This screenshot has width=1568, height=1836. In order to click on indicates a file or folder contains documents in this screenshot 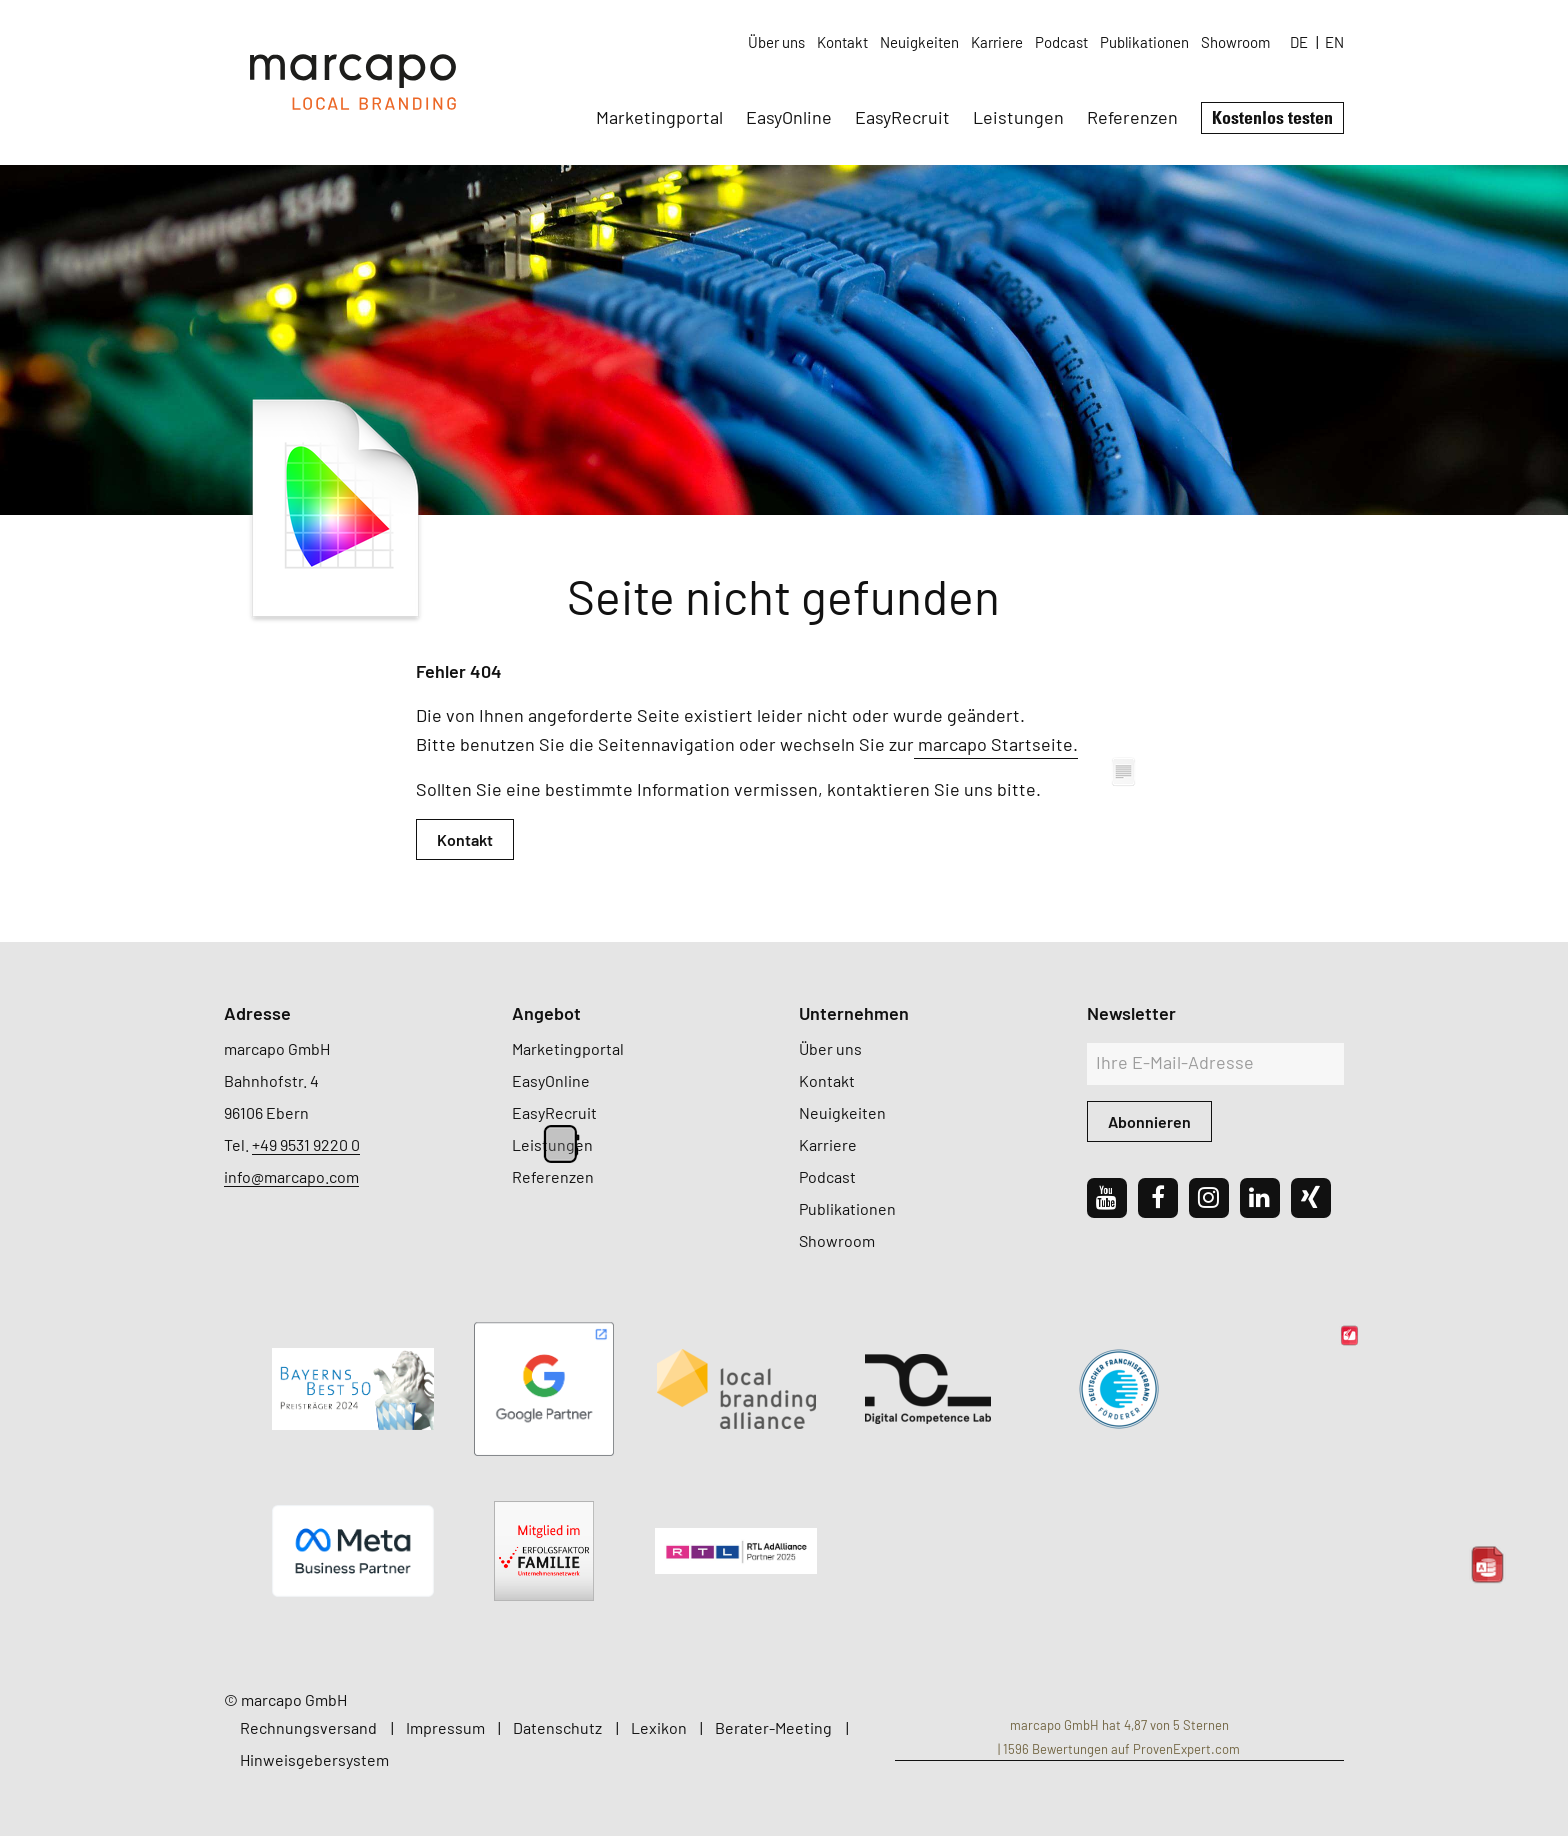, I will do `click(1123, 771)`.